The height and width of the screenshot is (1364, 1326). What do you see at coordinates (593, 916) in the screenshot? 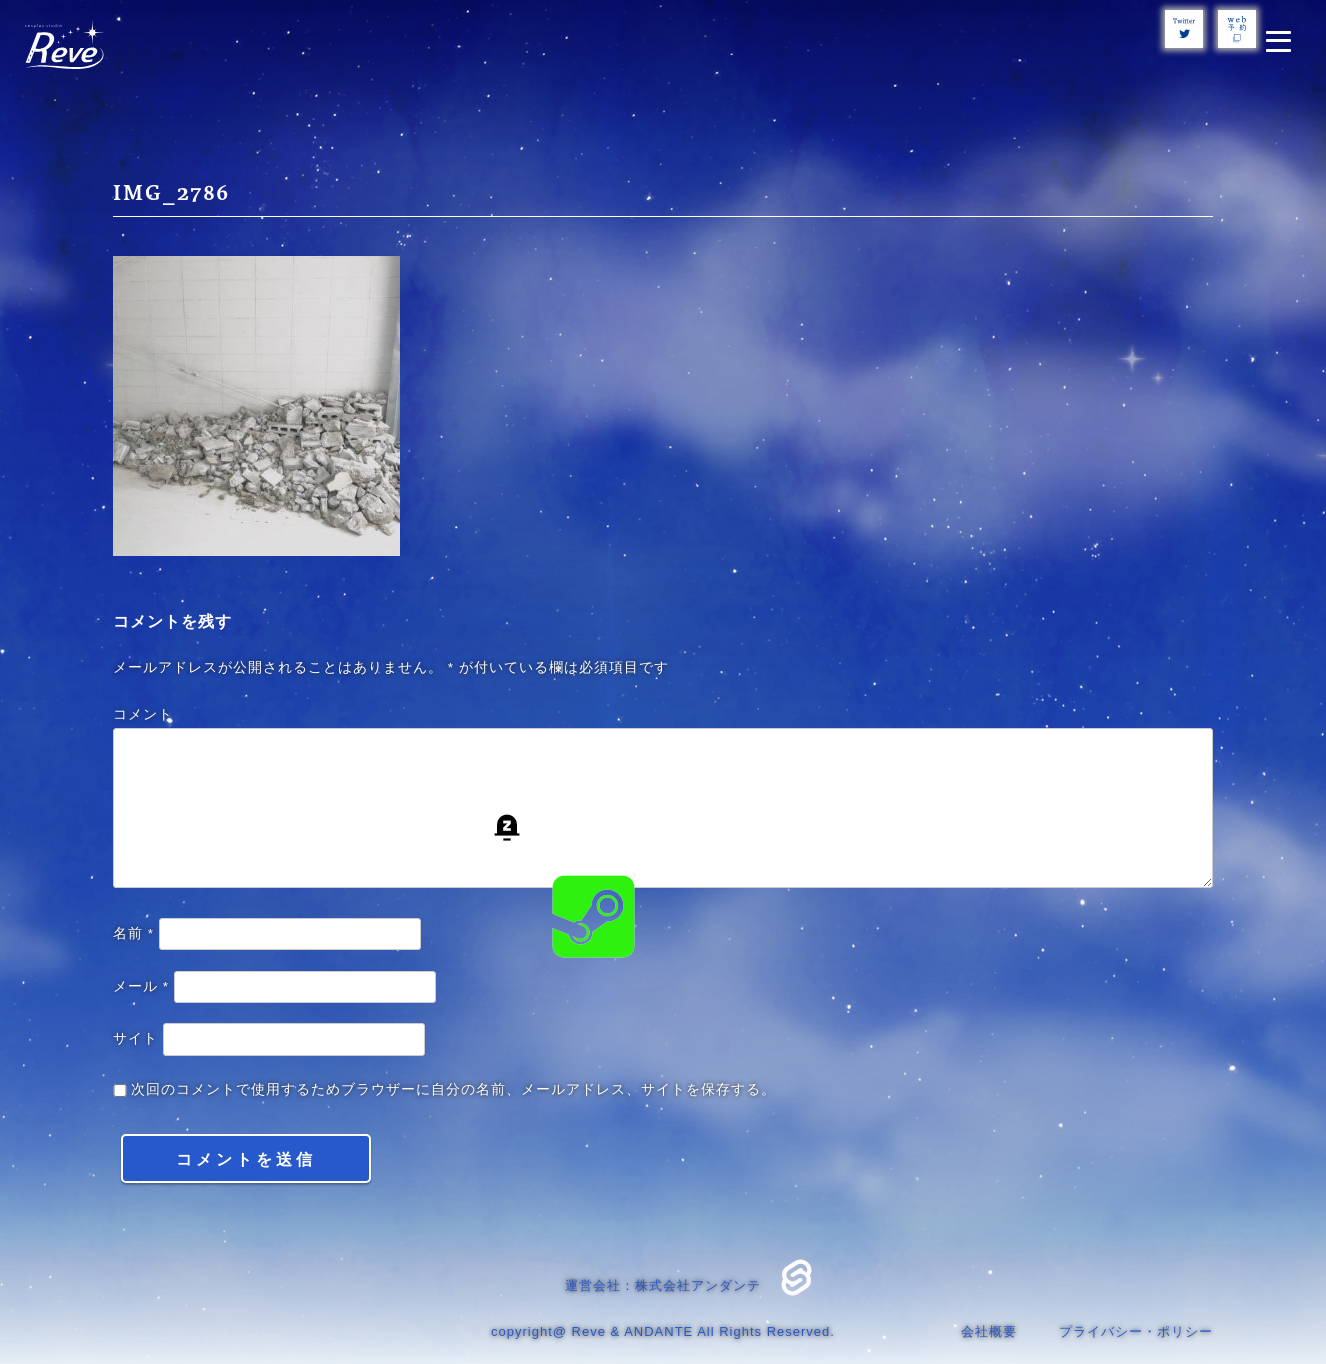
I see `open steam gaming platform` at bounding box center [593, 916].